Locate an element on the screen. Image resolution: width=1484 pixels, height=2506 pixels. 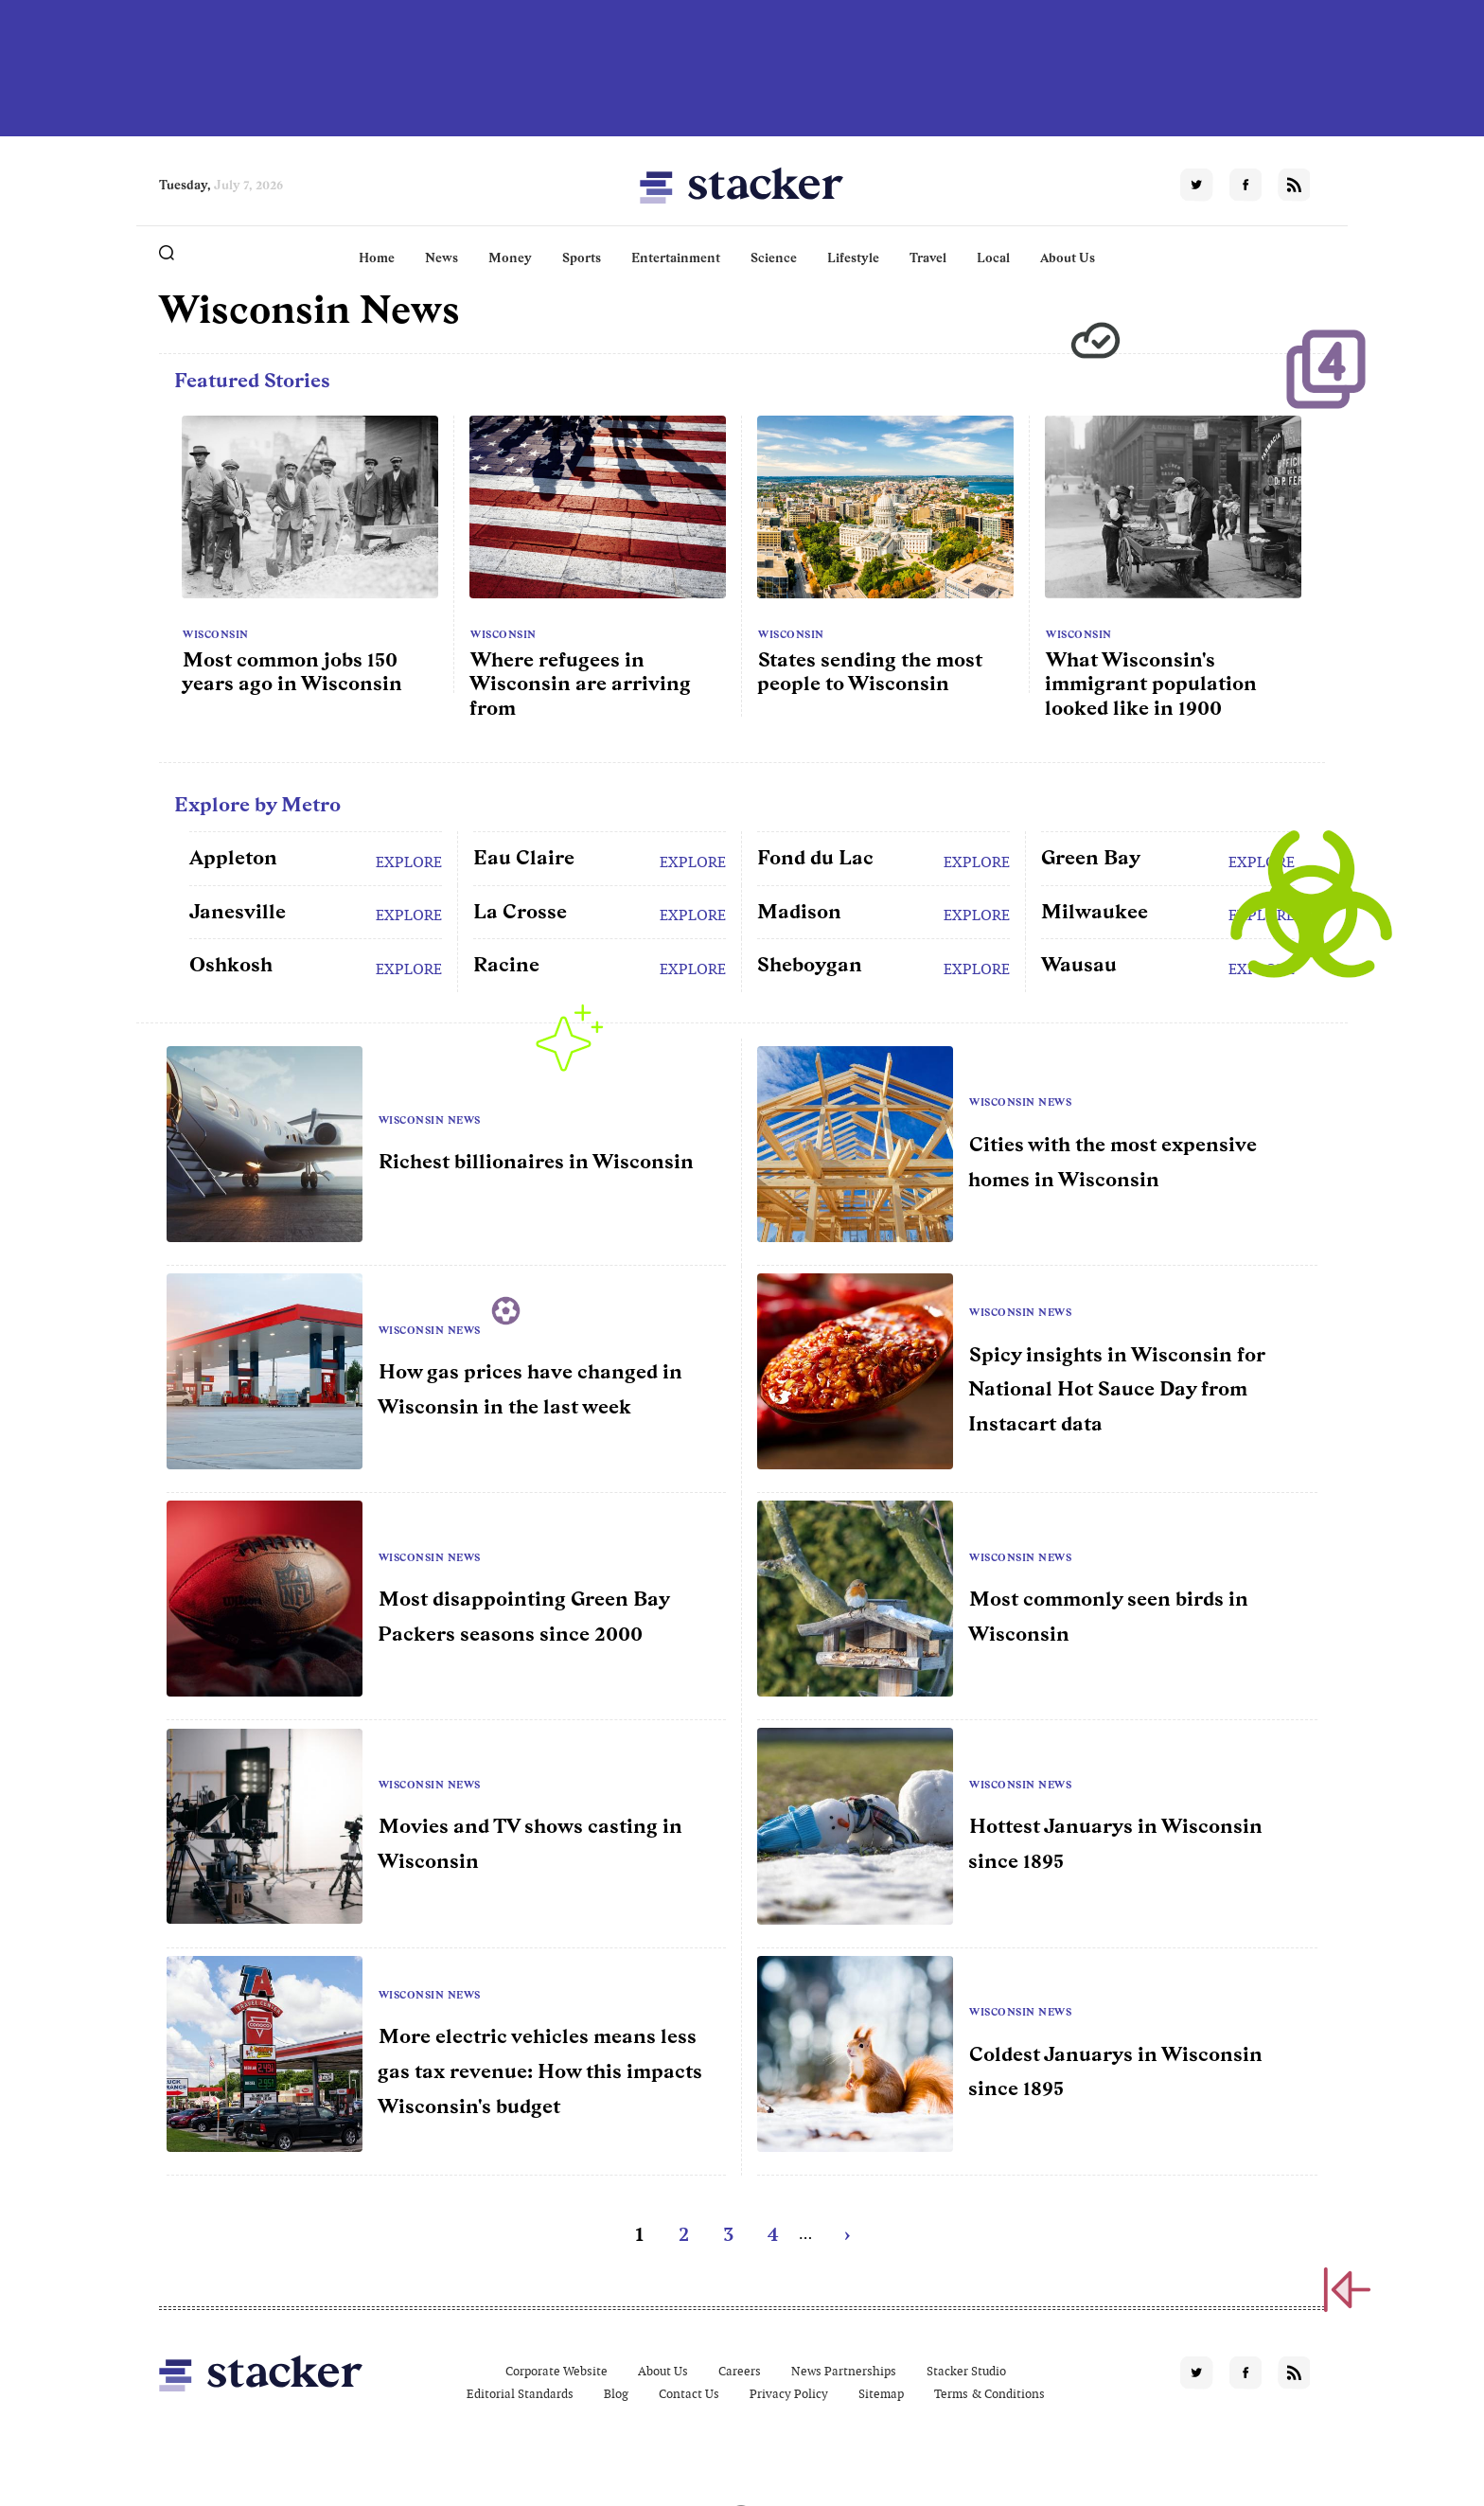
indicates AI-generated or enhanced content is located at coordinates (568, 1039).